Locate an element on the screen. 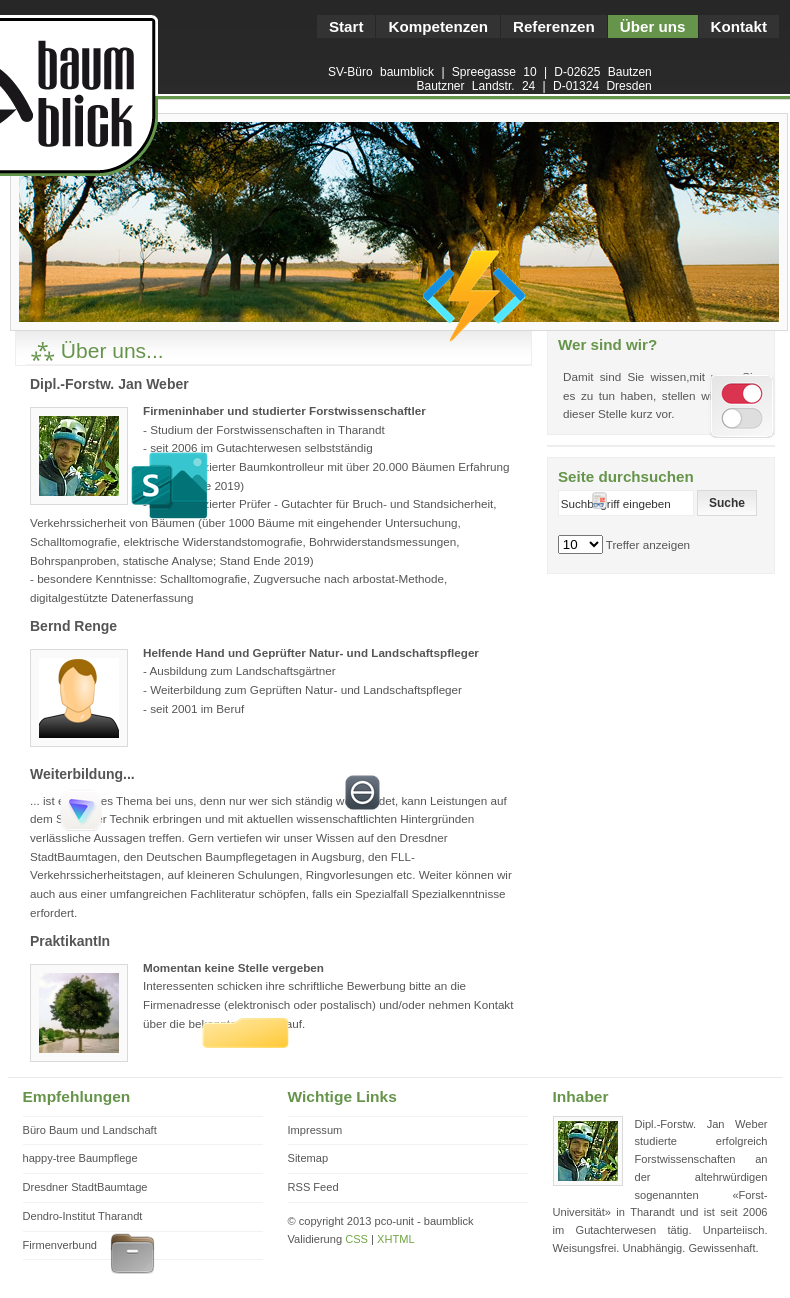 The width and height of the screenshot is (790, 1298). open azure functions app is located at coordinates (474, 296).